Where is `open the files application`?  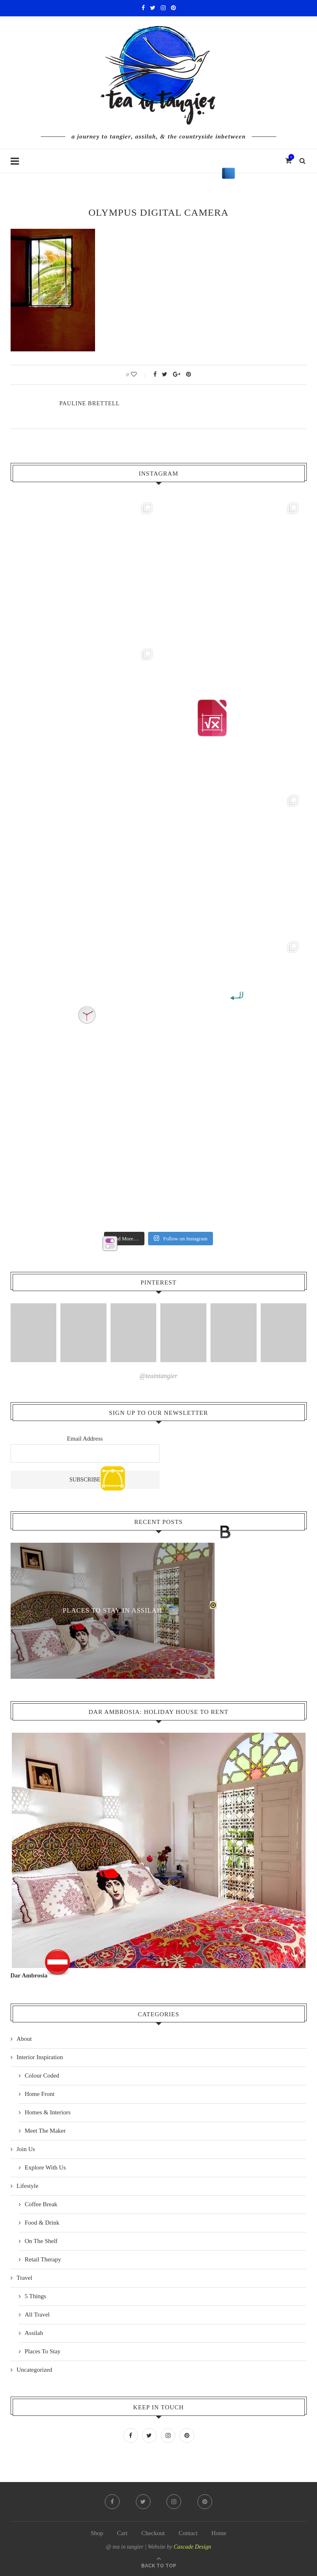 open the files application is located at coordinates (173, 1611).